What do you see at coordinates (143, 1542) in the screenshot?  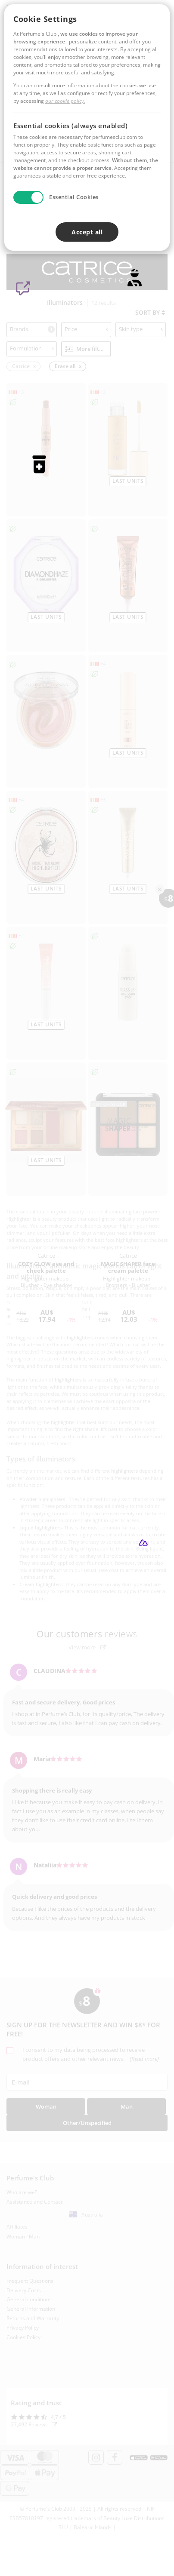 I see `nuxt.js framework logo` at bounding box center [143, 1542].